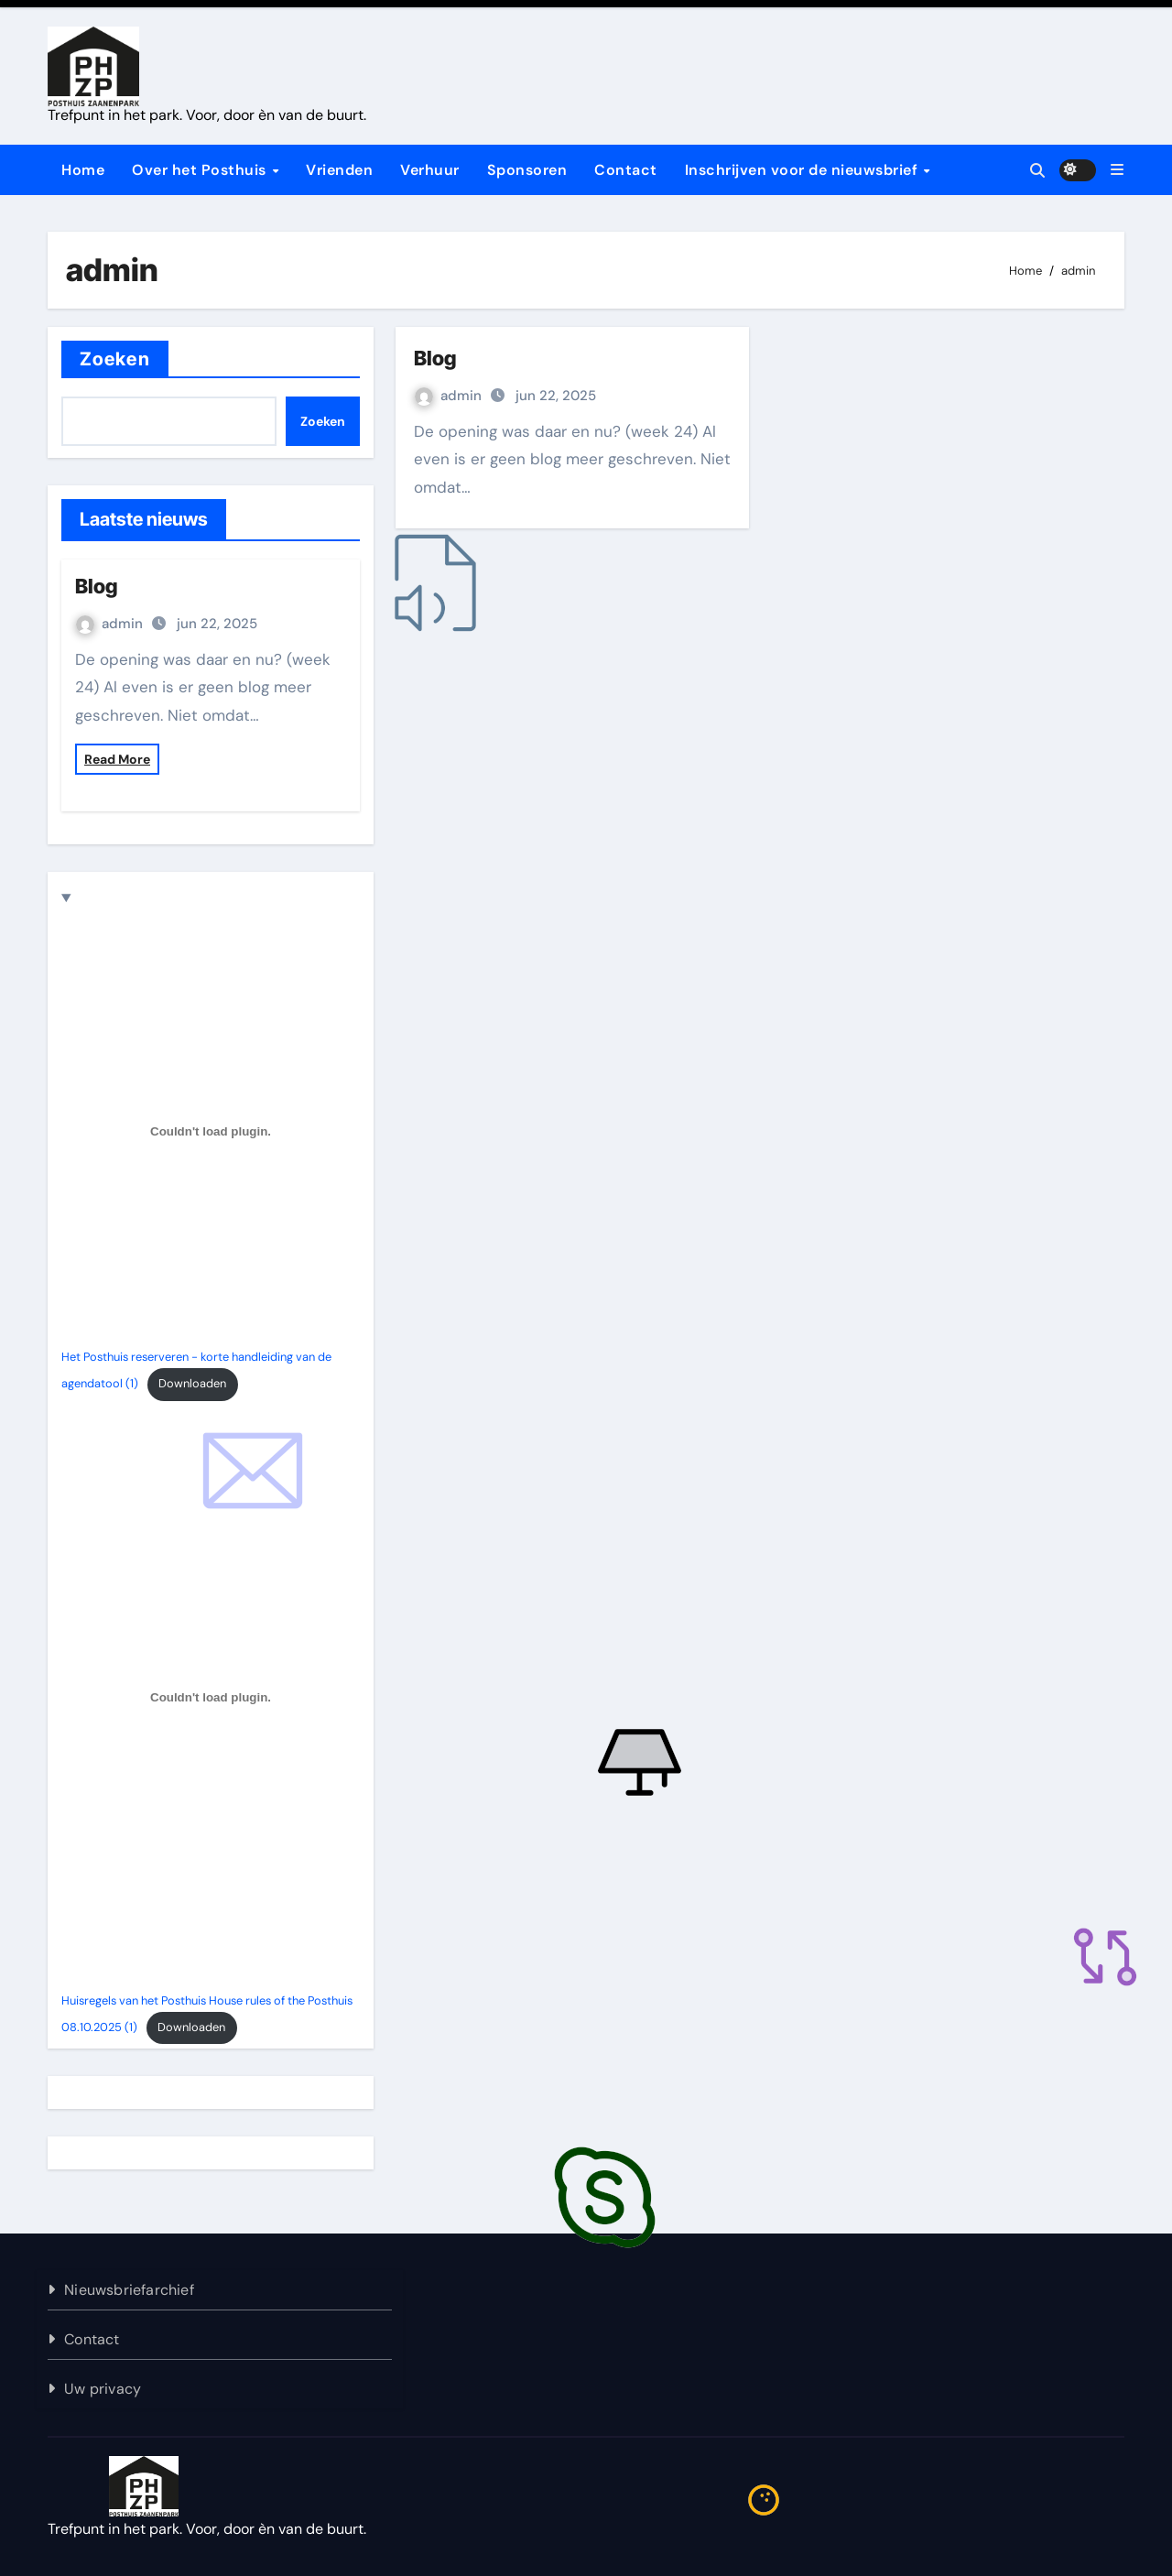  I want to click on access bowling or sports-related features, so click(764, 2500).